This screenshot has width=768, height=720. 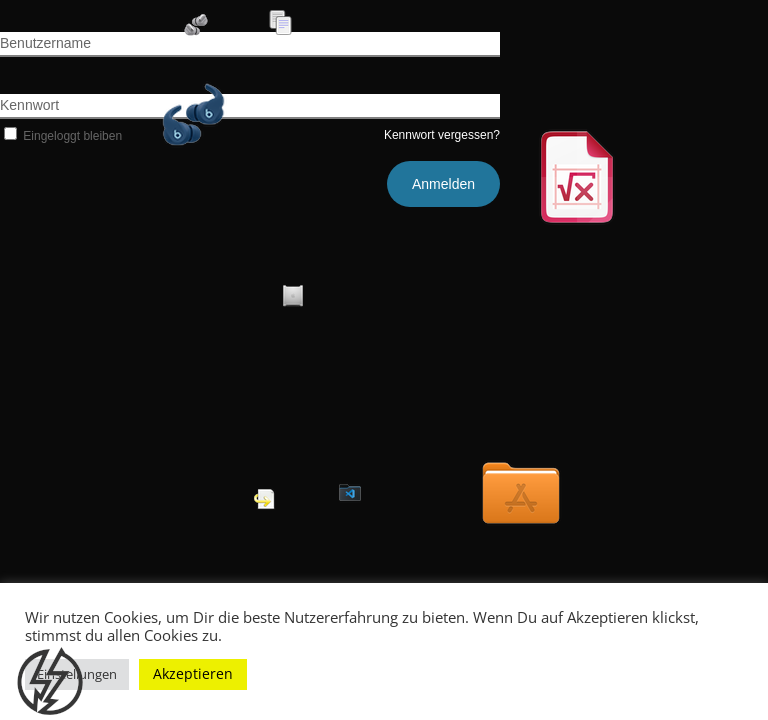 What do you see at coordinates (280, 22) in the screenshot?
I see `copy selected content to clipboard` at bounding box center [280, 22].